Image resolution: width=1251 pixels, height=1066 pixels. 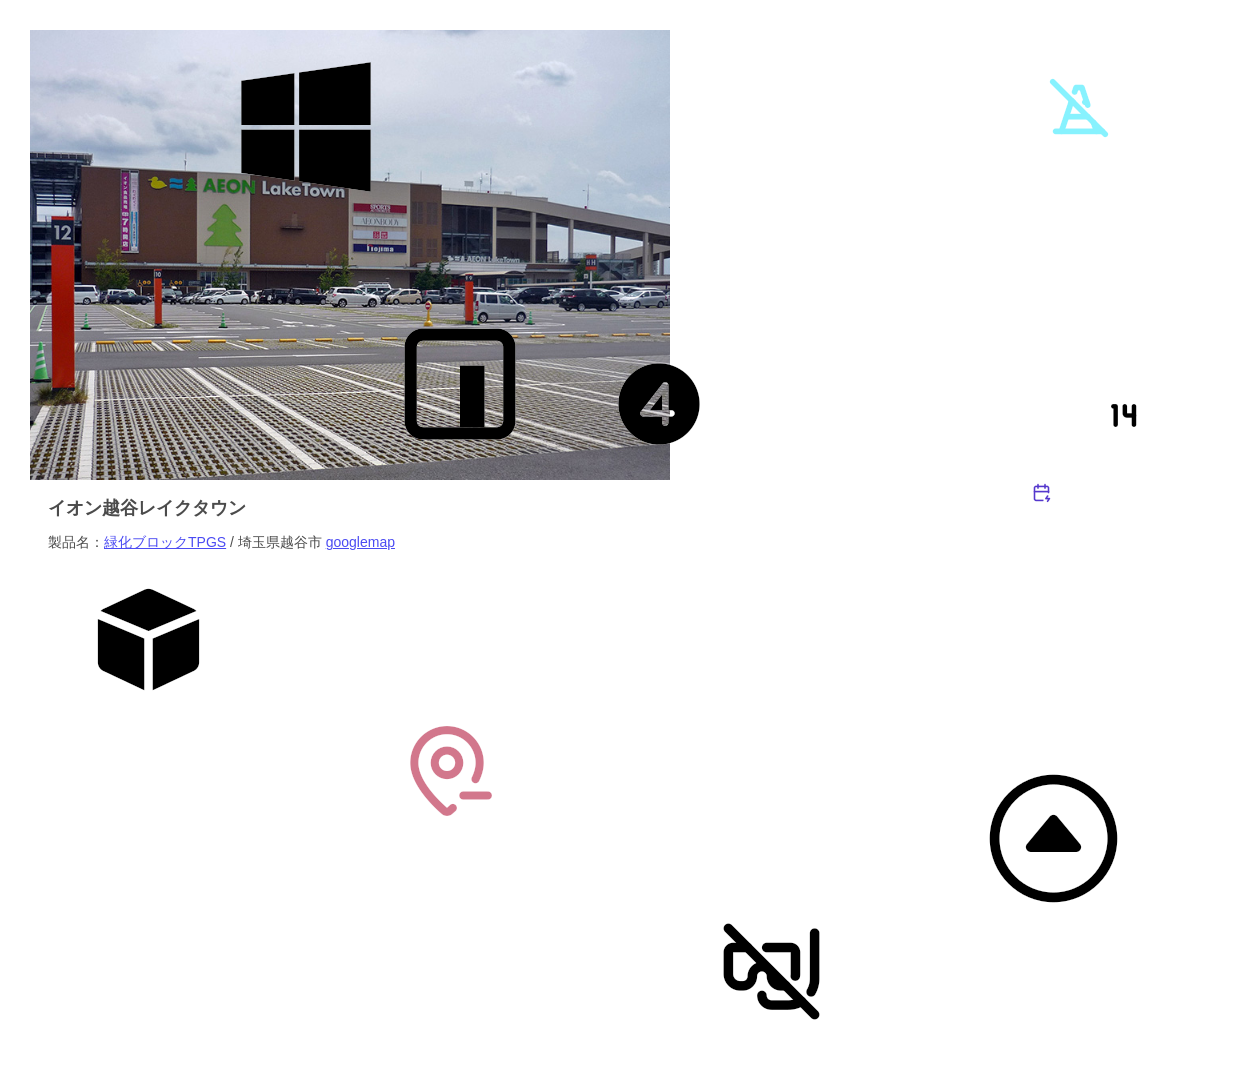 I want to click on indicates item number 14 in a list or sequence, so click(x=1122, y=415).